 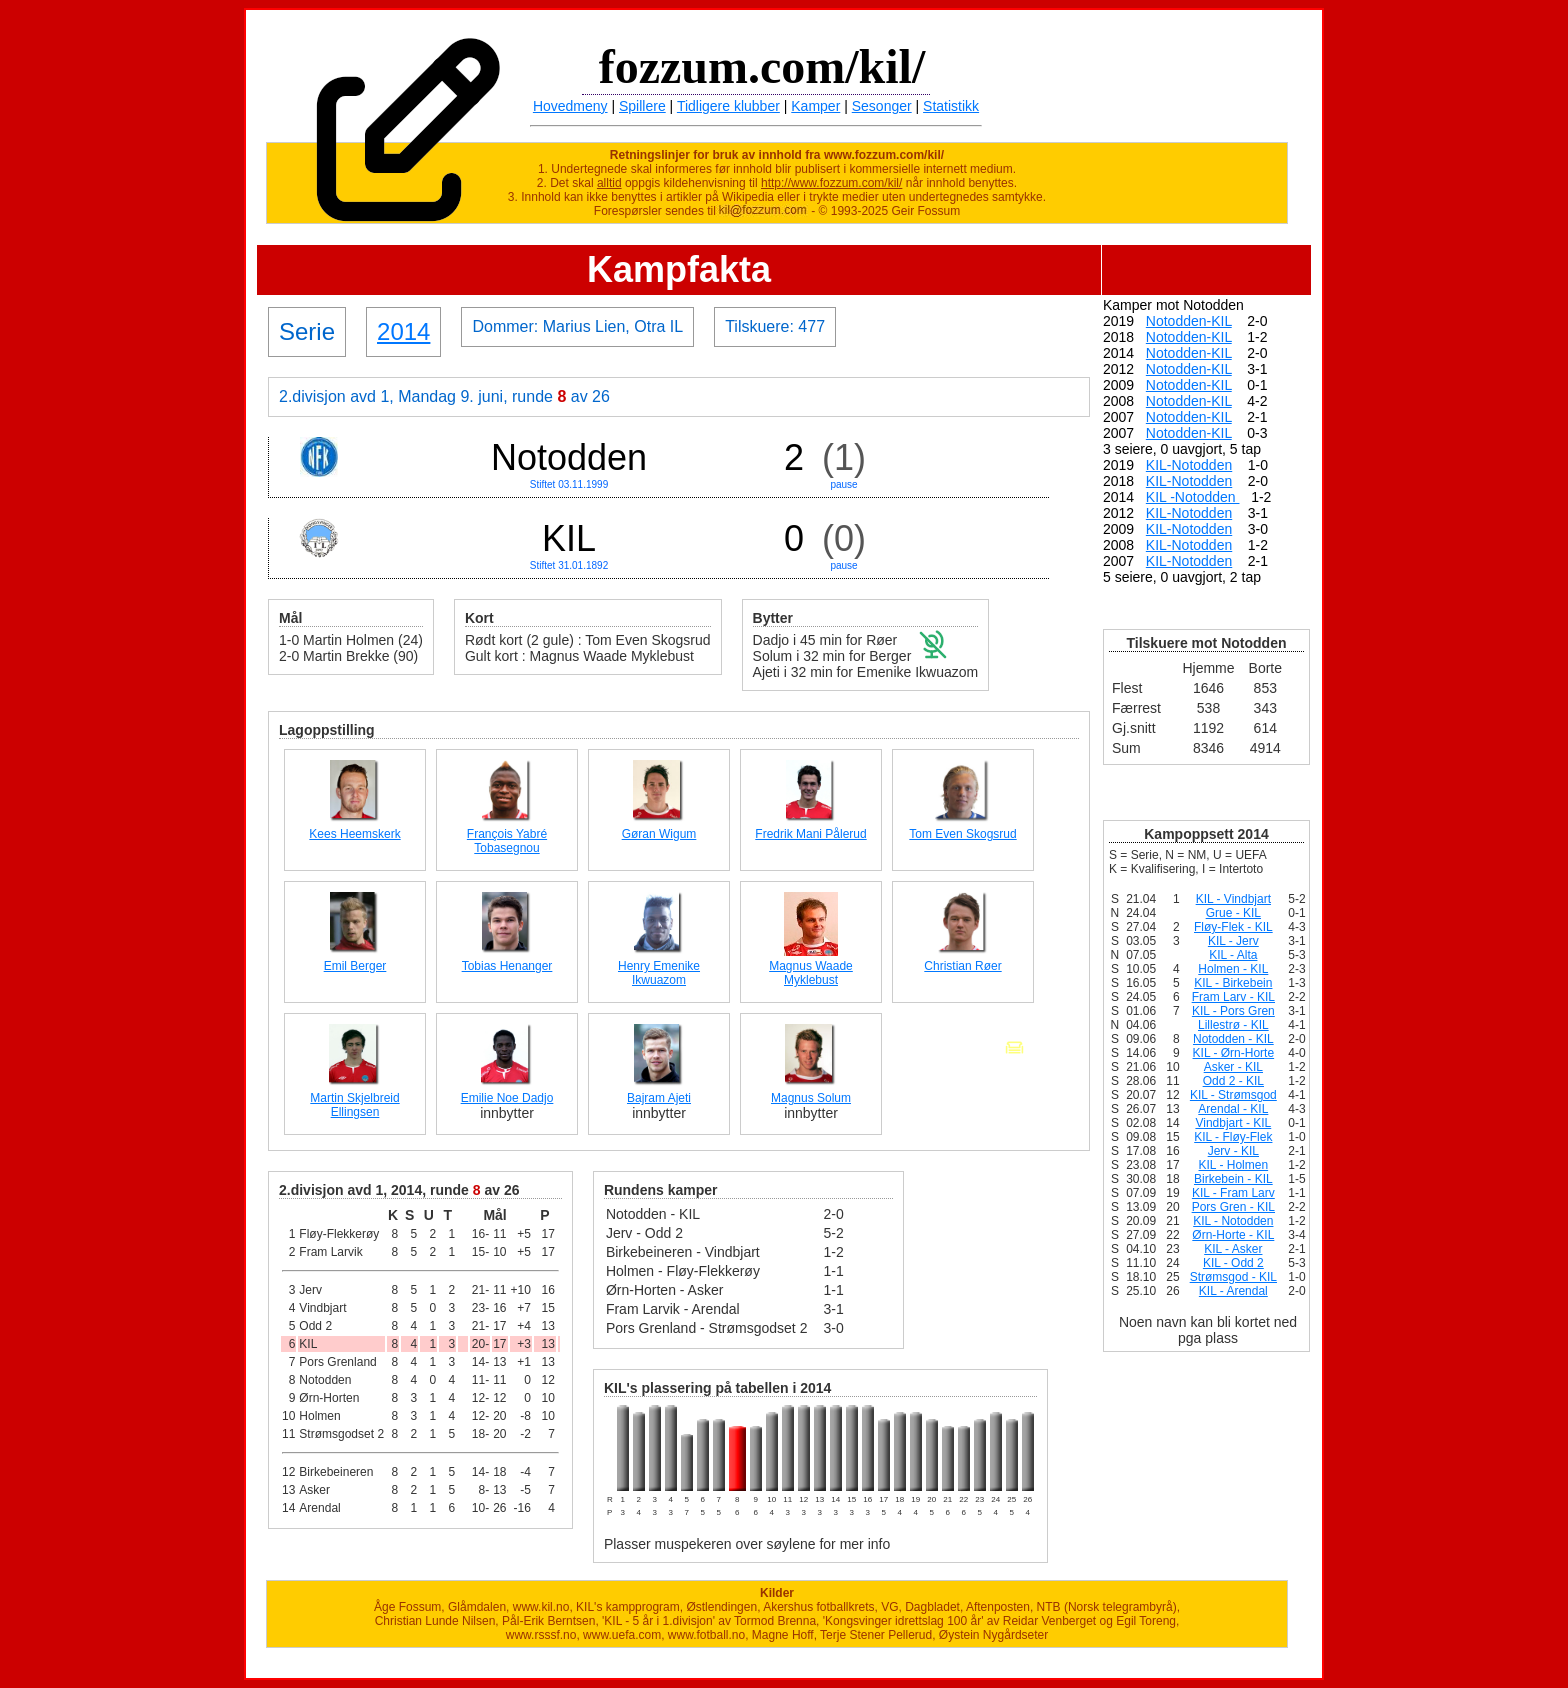 What do you see at coordinates (403, 134) in the screenshot?
I see `edit this item` at bounding box center [403, 134].